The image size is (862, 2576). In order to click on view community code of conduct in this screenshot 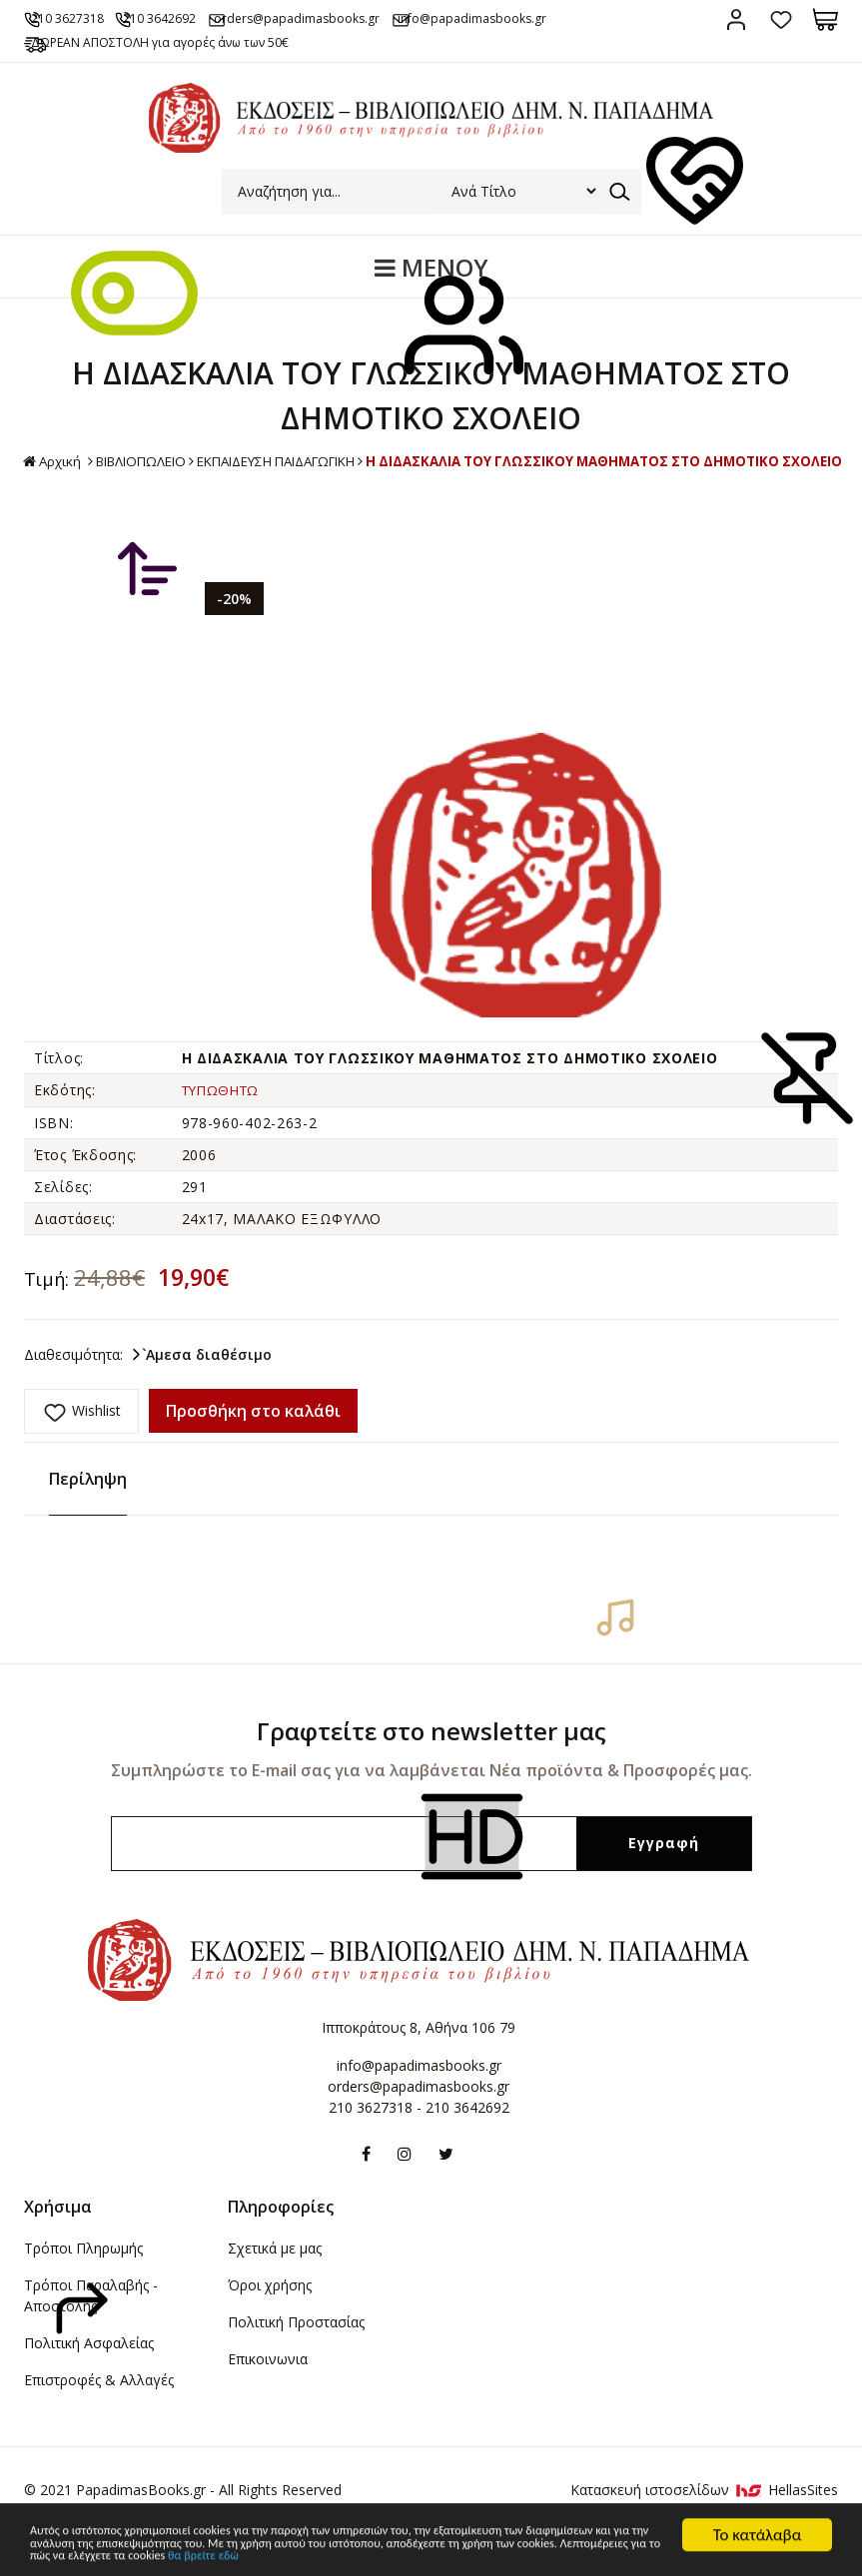, I will do `click(694, 179)`.